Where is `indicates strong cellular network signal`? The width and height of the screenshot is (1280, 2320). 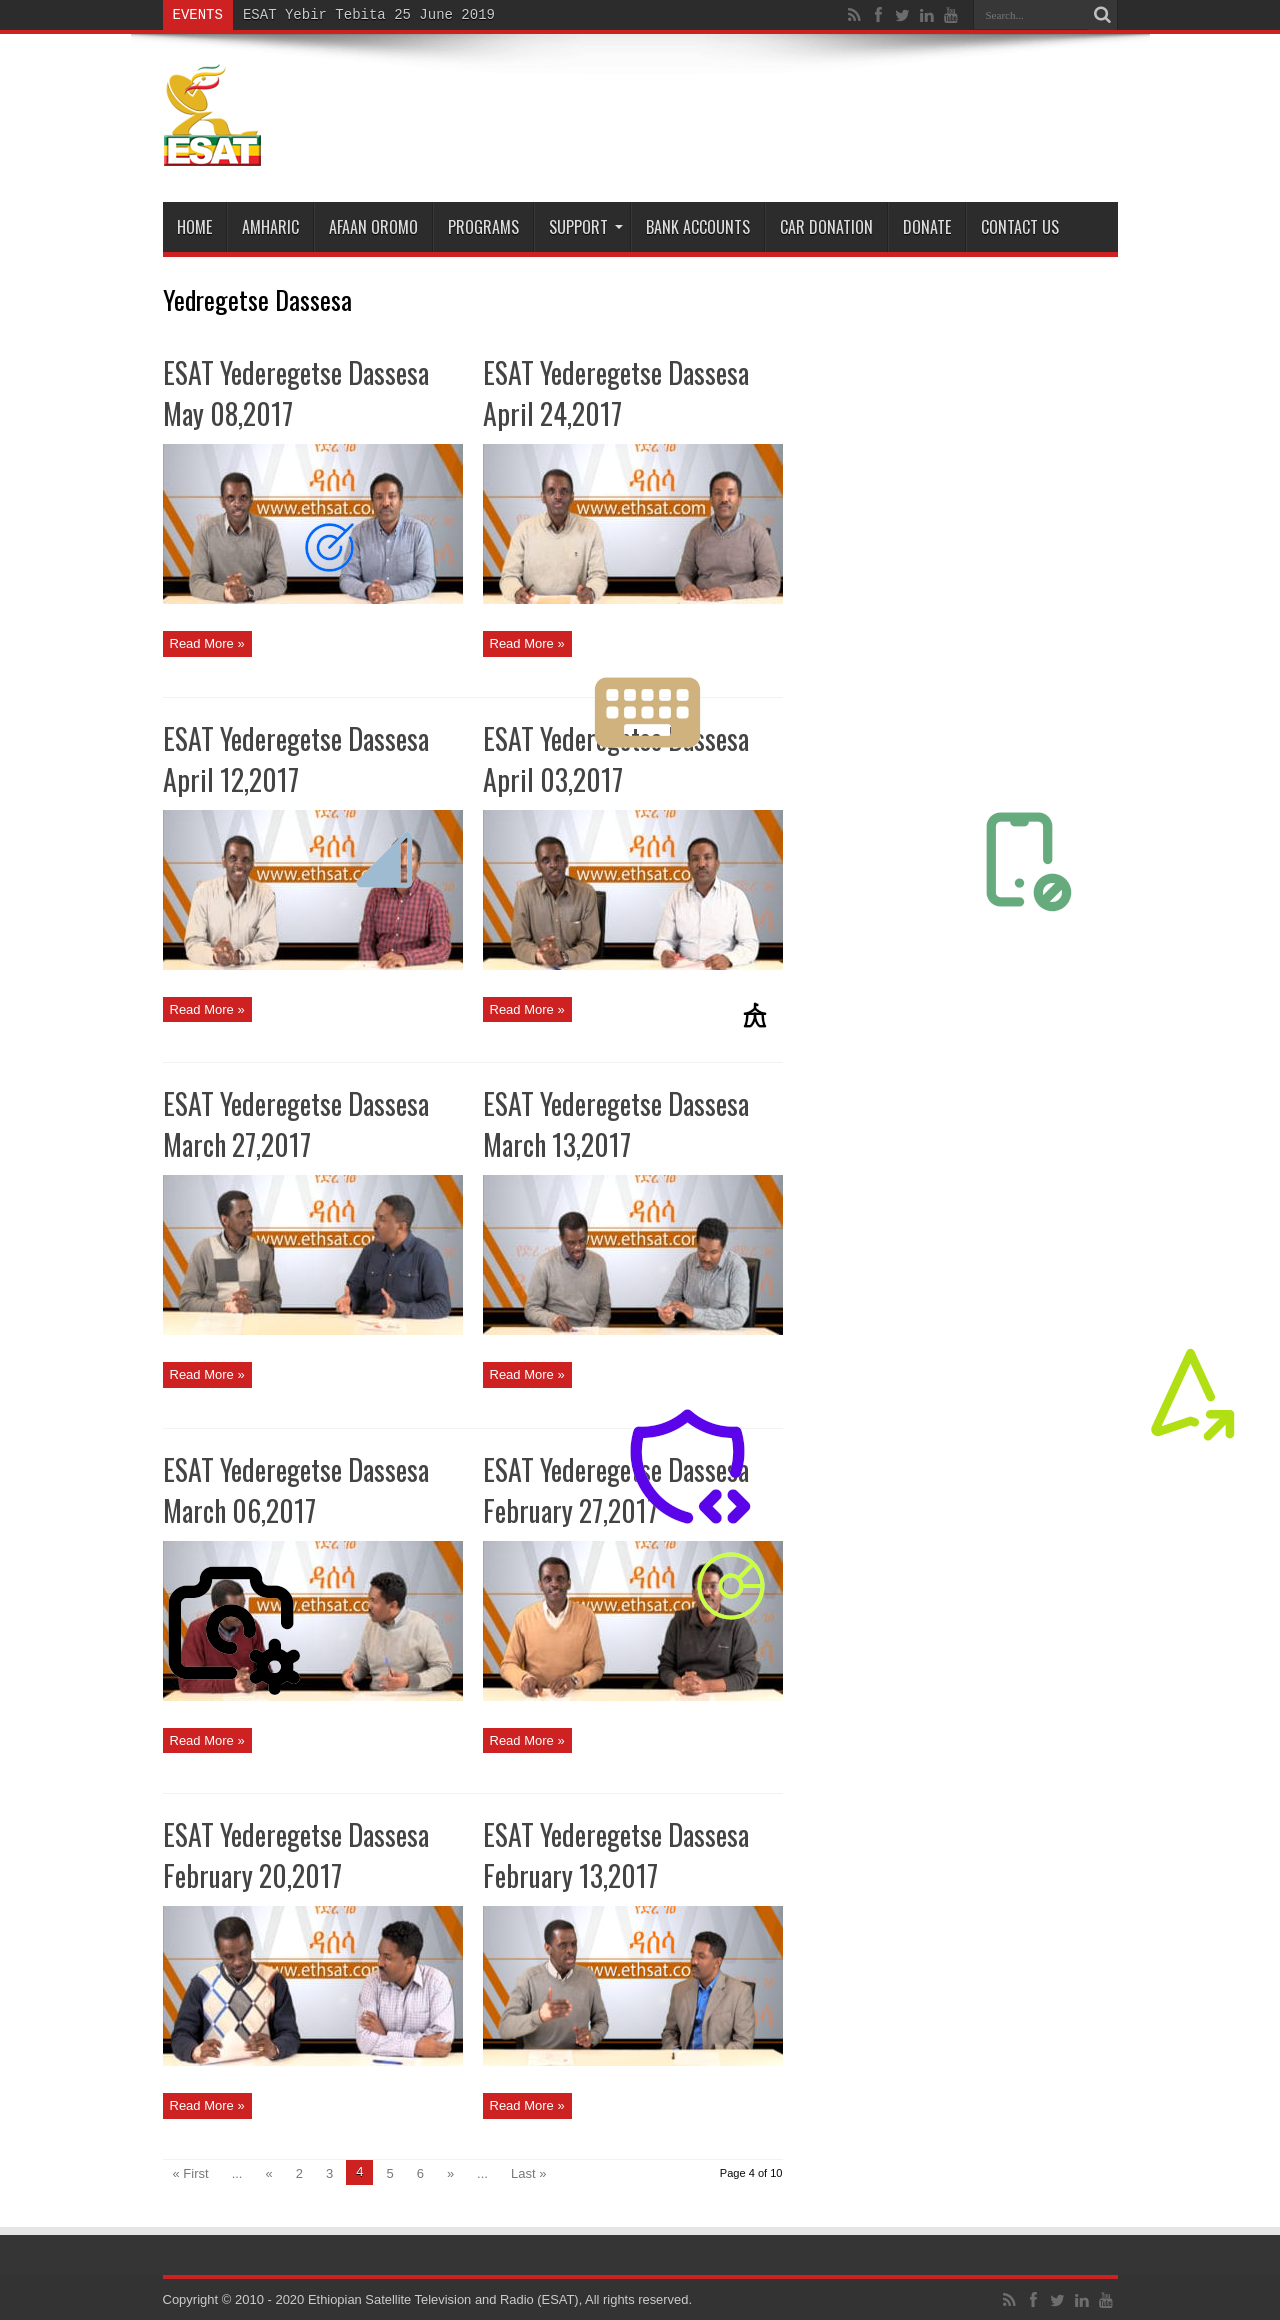
indicates strong cellular network signal is located at coordinates (389, 862).